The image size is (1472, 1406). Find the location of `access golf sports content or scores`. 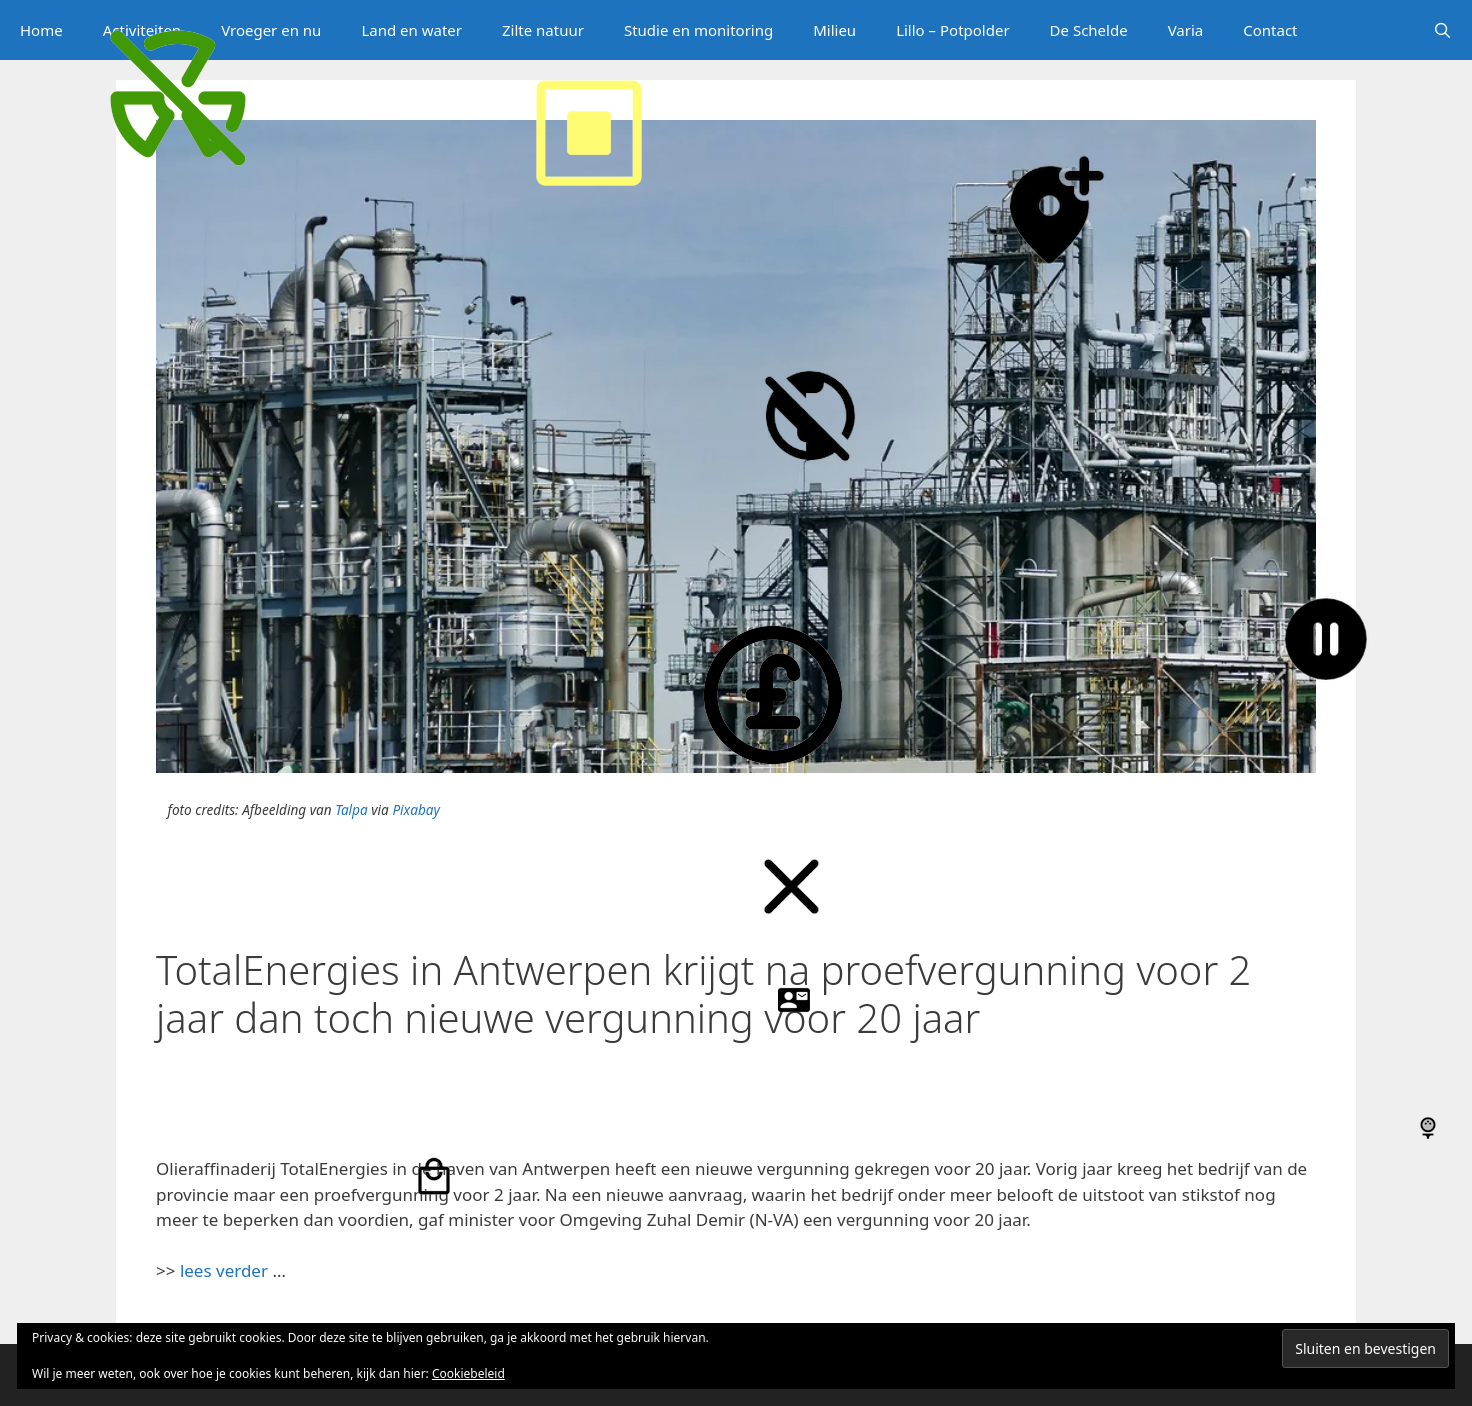

access golf sports content or scores is located at coordinates (1428, 1128).